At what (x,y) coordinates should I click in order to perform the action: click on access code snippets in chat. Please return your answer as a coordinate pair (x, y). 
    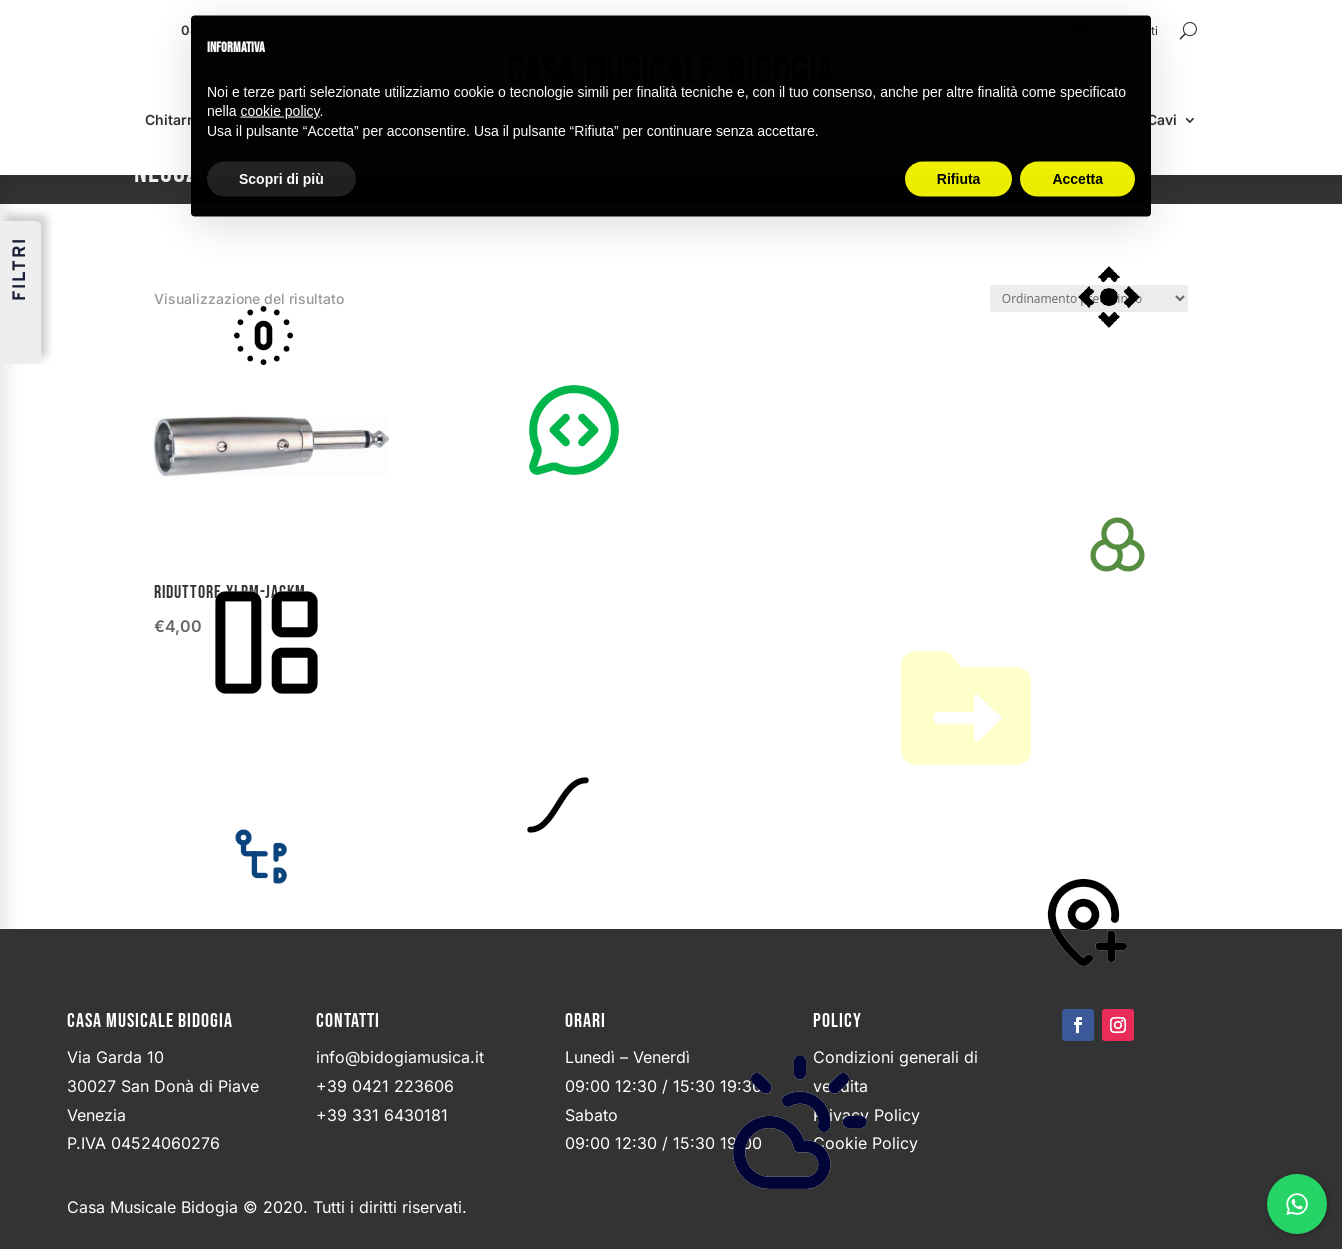
    Looking at the image, I should click on (574, 430).